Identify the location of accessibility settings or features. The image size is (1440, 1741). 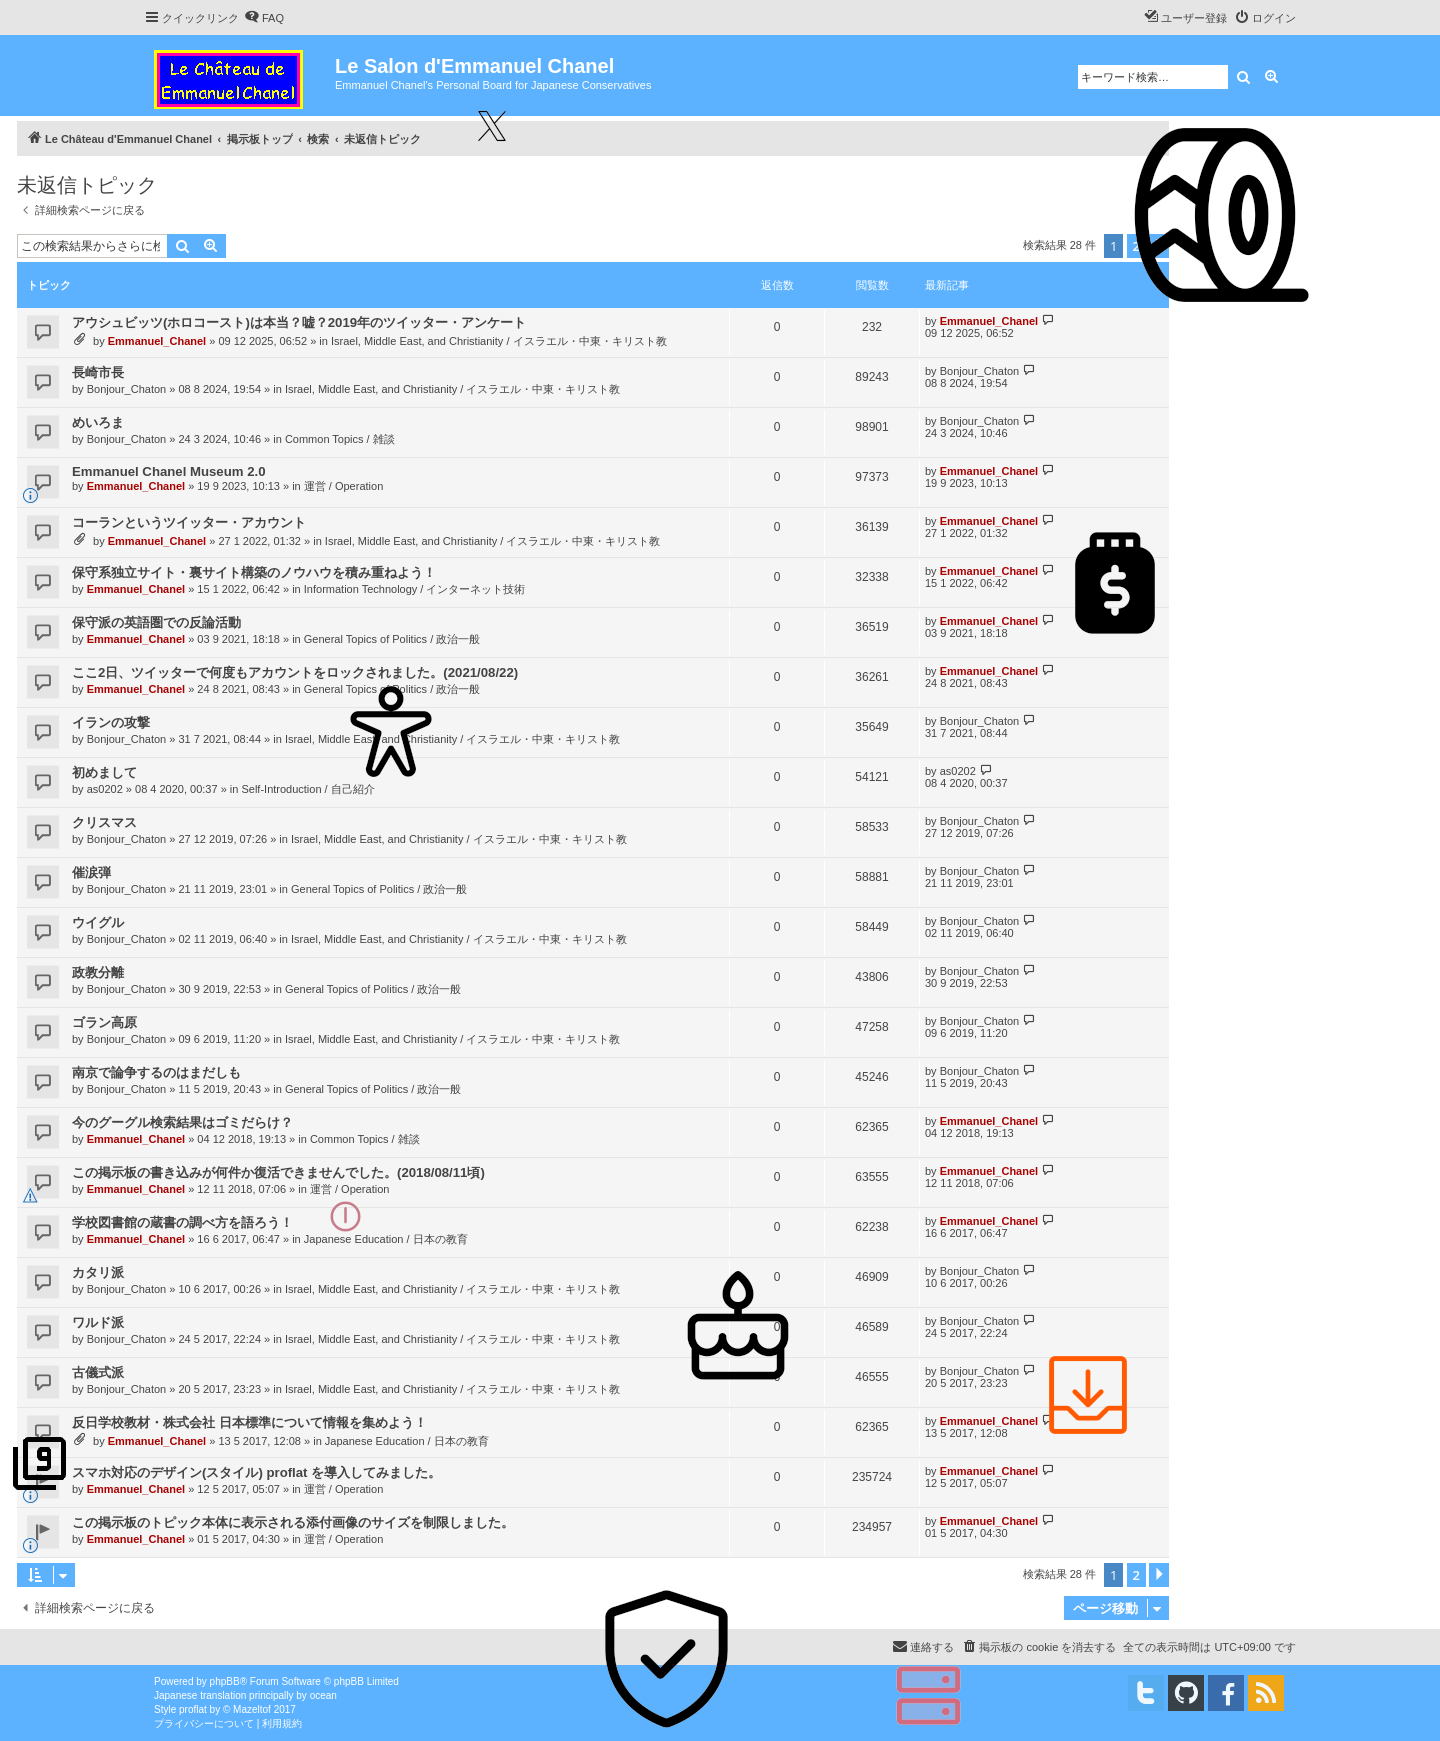
(391, 733).